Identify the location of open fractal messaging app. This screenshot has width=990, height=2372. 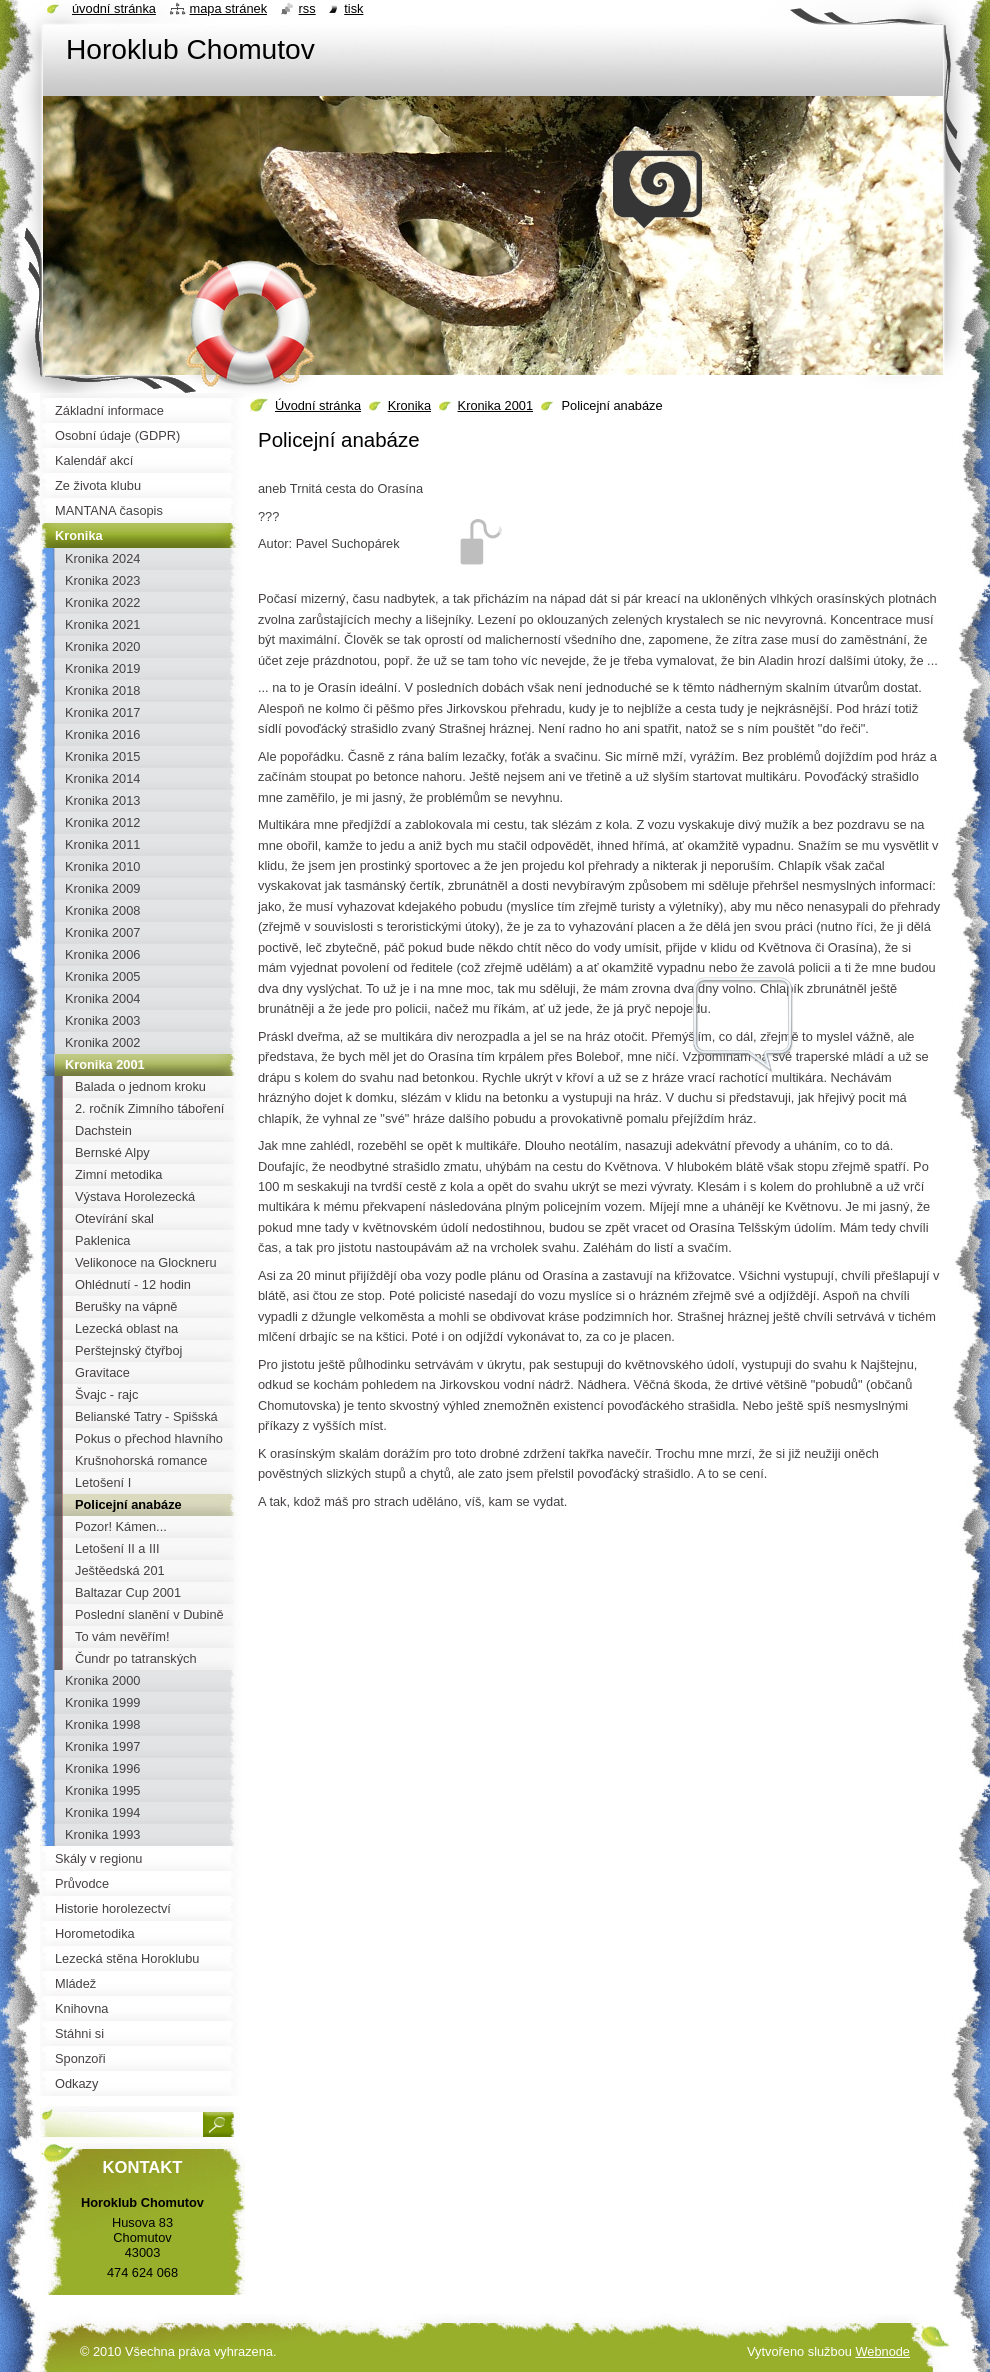
(657, 189).